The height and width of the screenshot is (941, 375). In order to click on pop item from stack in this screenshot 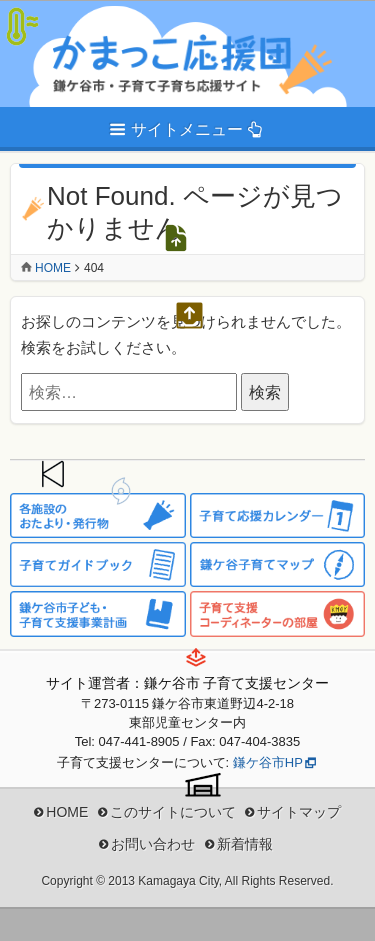, I will do `click(196, 658)`.